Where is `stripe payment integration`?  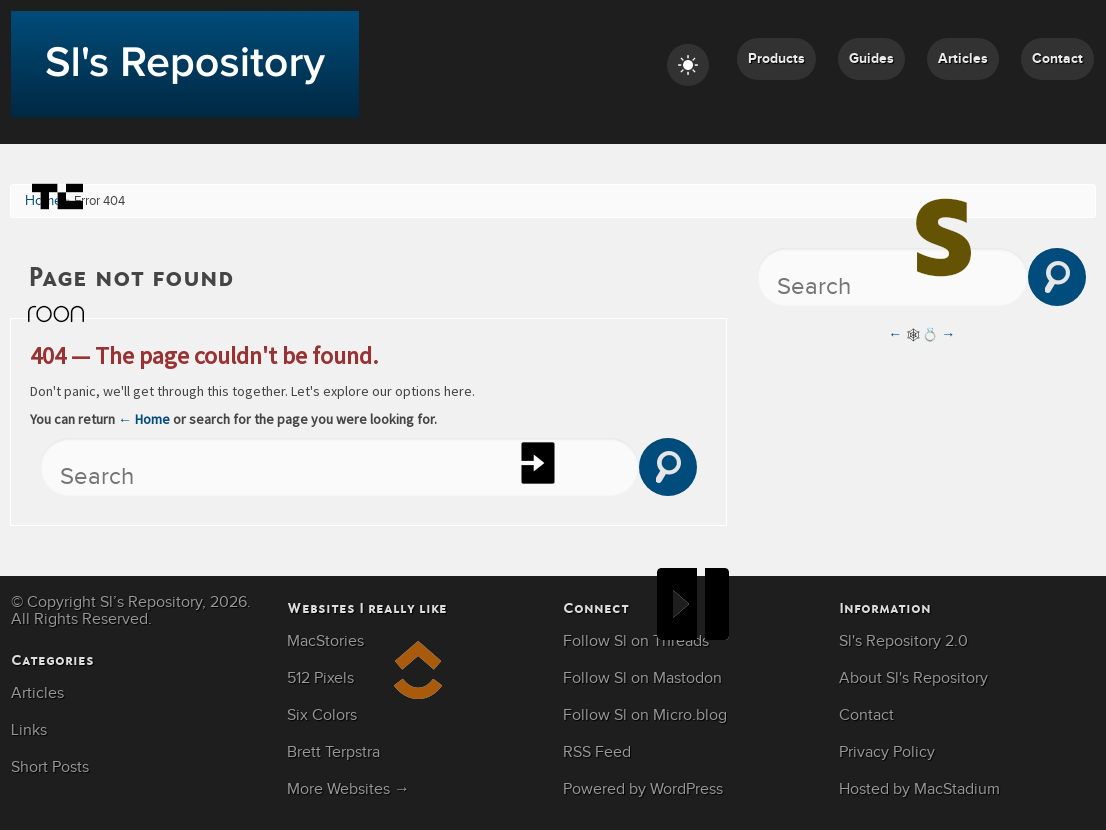 stripe payment integration is located at coordinates (943, 237).